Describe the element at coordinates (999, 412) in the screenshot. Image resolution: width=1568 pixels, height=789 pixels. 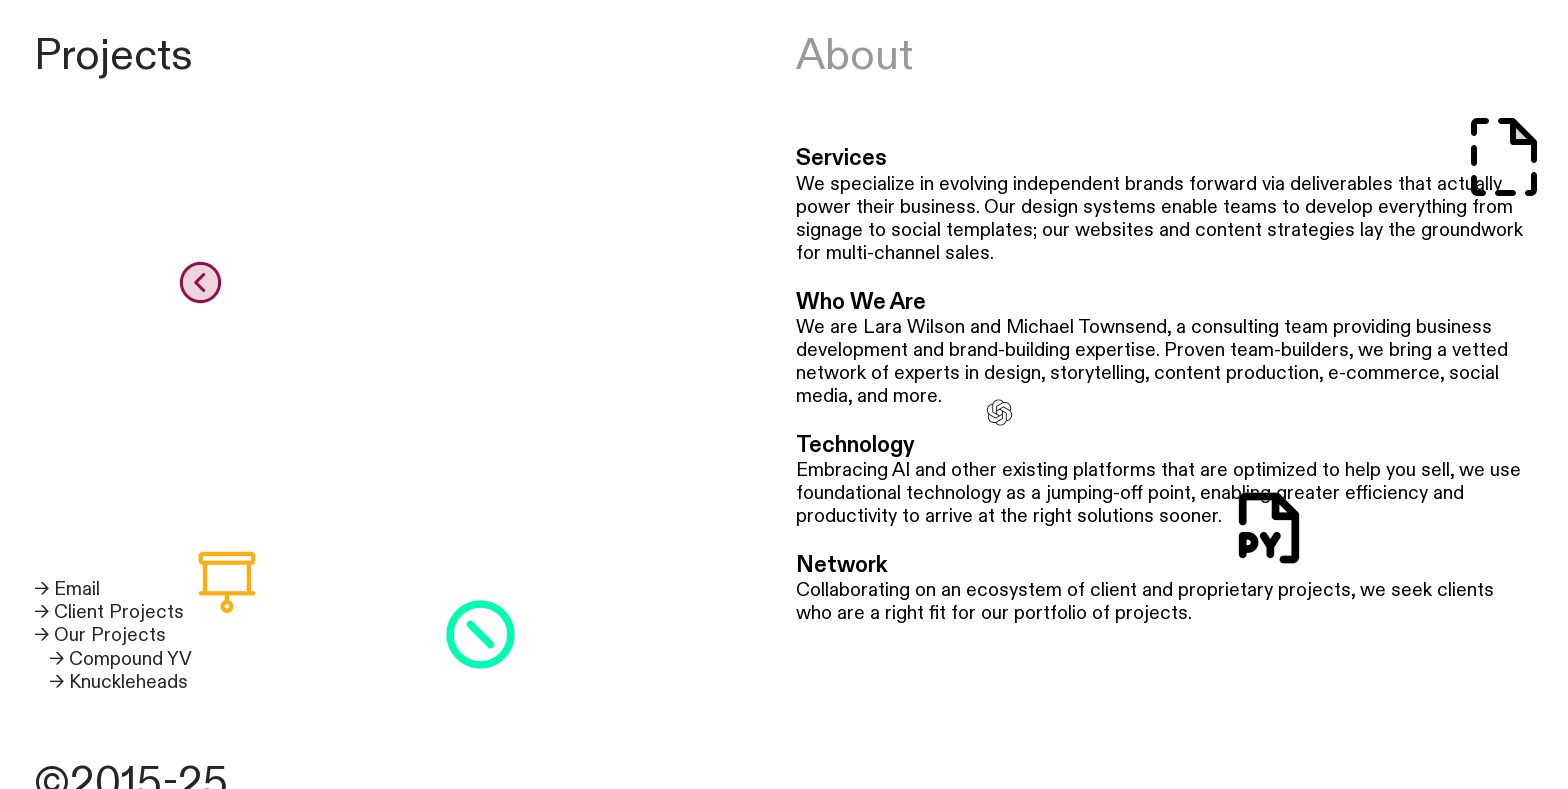
I see `access OpenAI services or ChatGPT` at that location.